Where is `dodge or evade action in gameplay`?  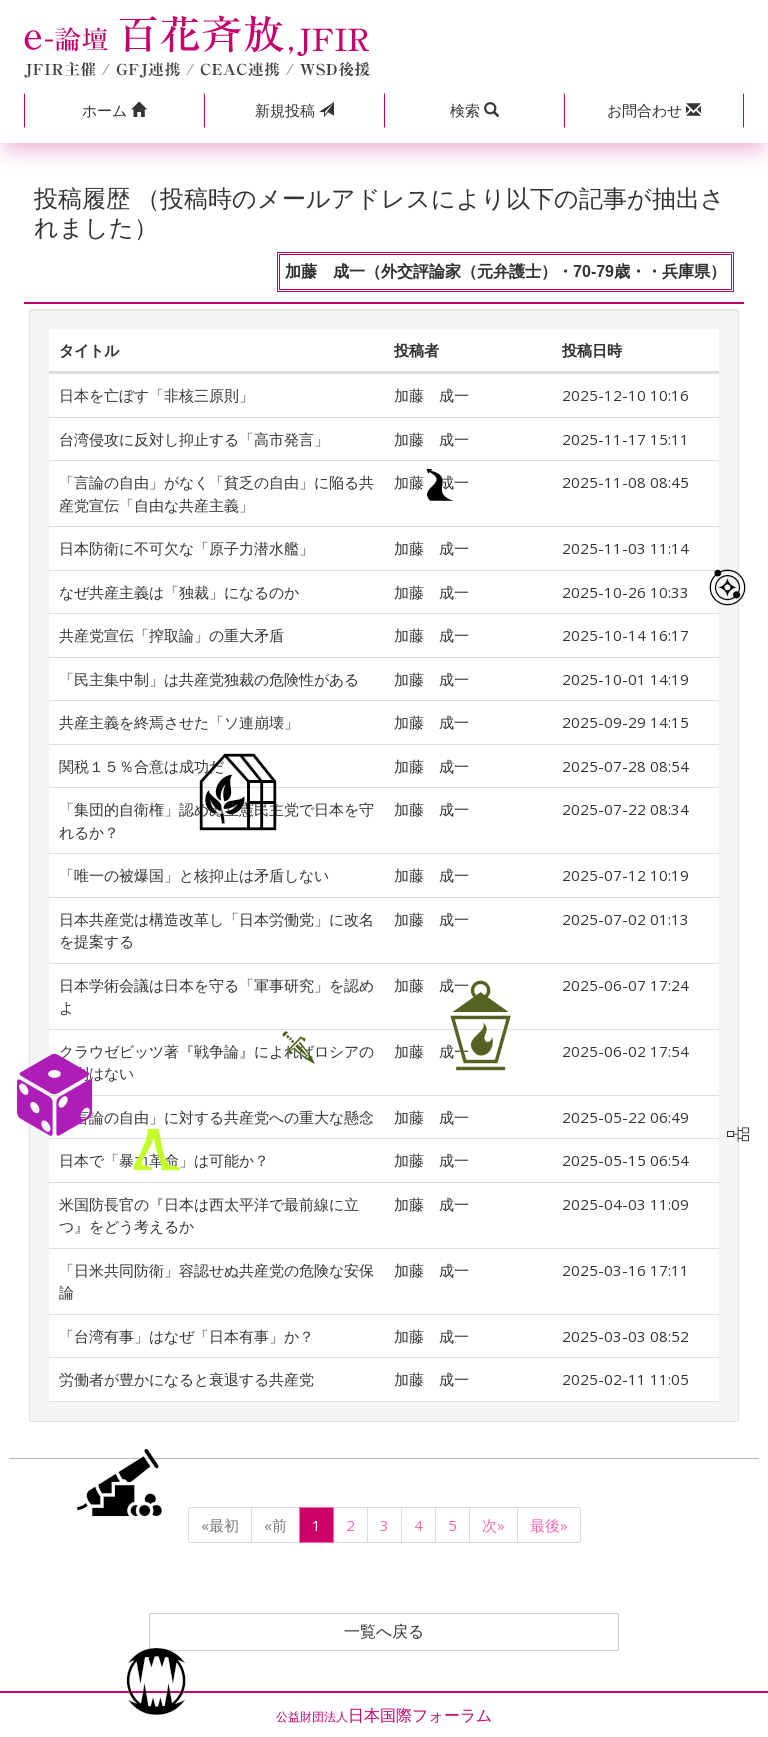
dodge or evade action in gameplay is located at coordinates (439, 485).